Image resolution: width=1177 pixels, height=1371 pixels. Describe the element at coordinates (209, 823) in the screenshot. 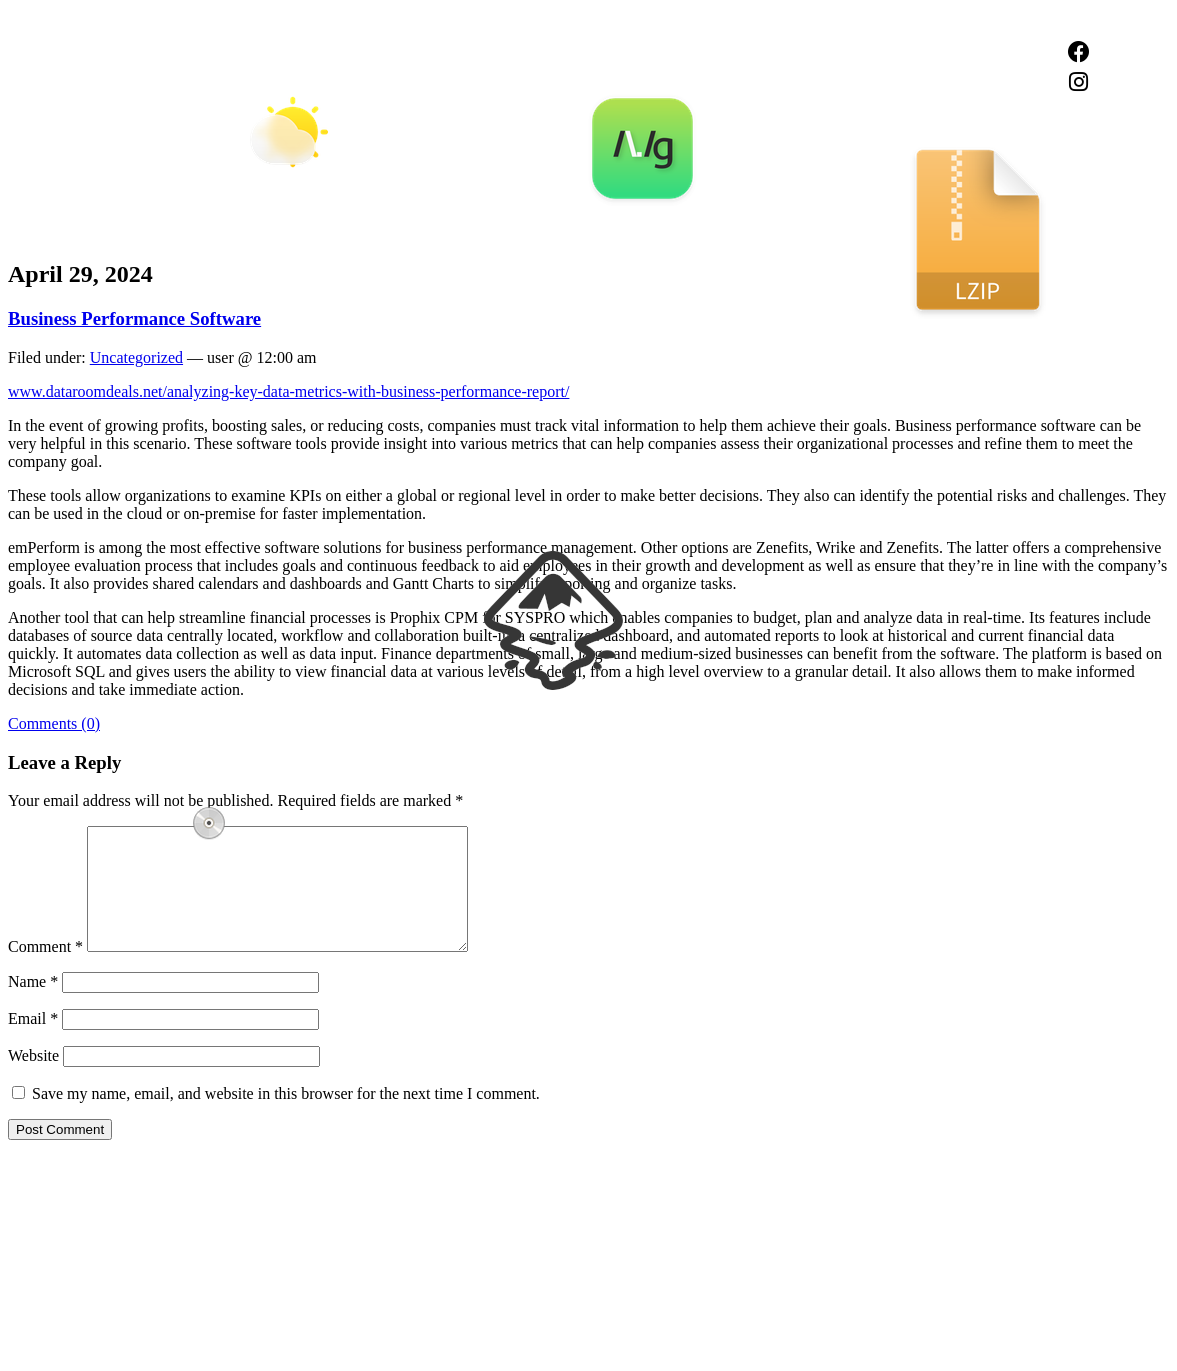

I see `recordable CD media device` at that location.